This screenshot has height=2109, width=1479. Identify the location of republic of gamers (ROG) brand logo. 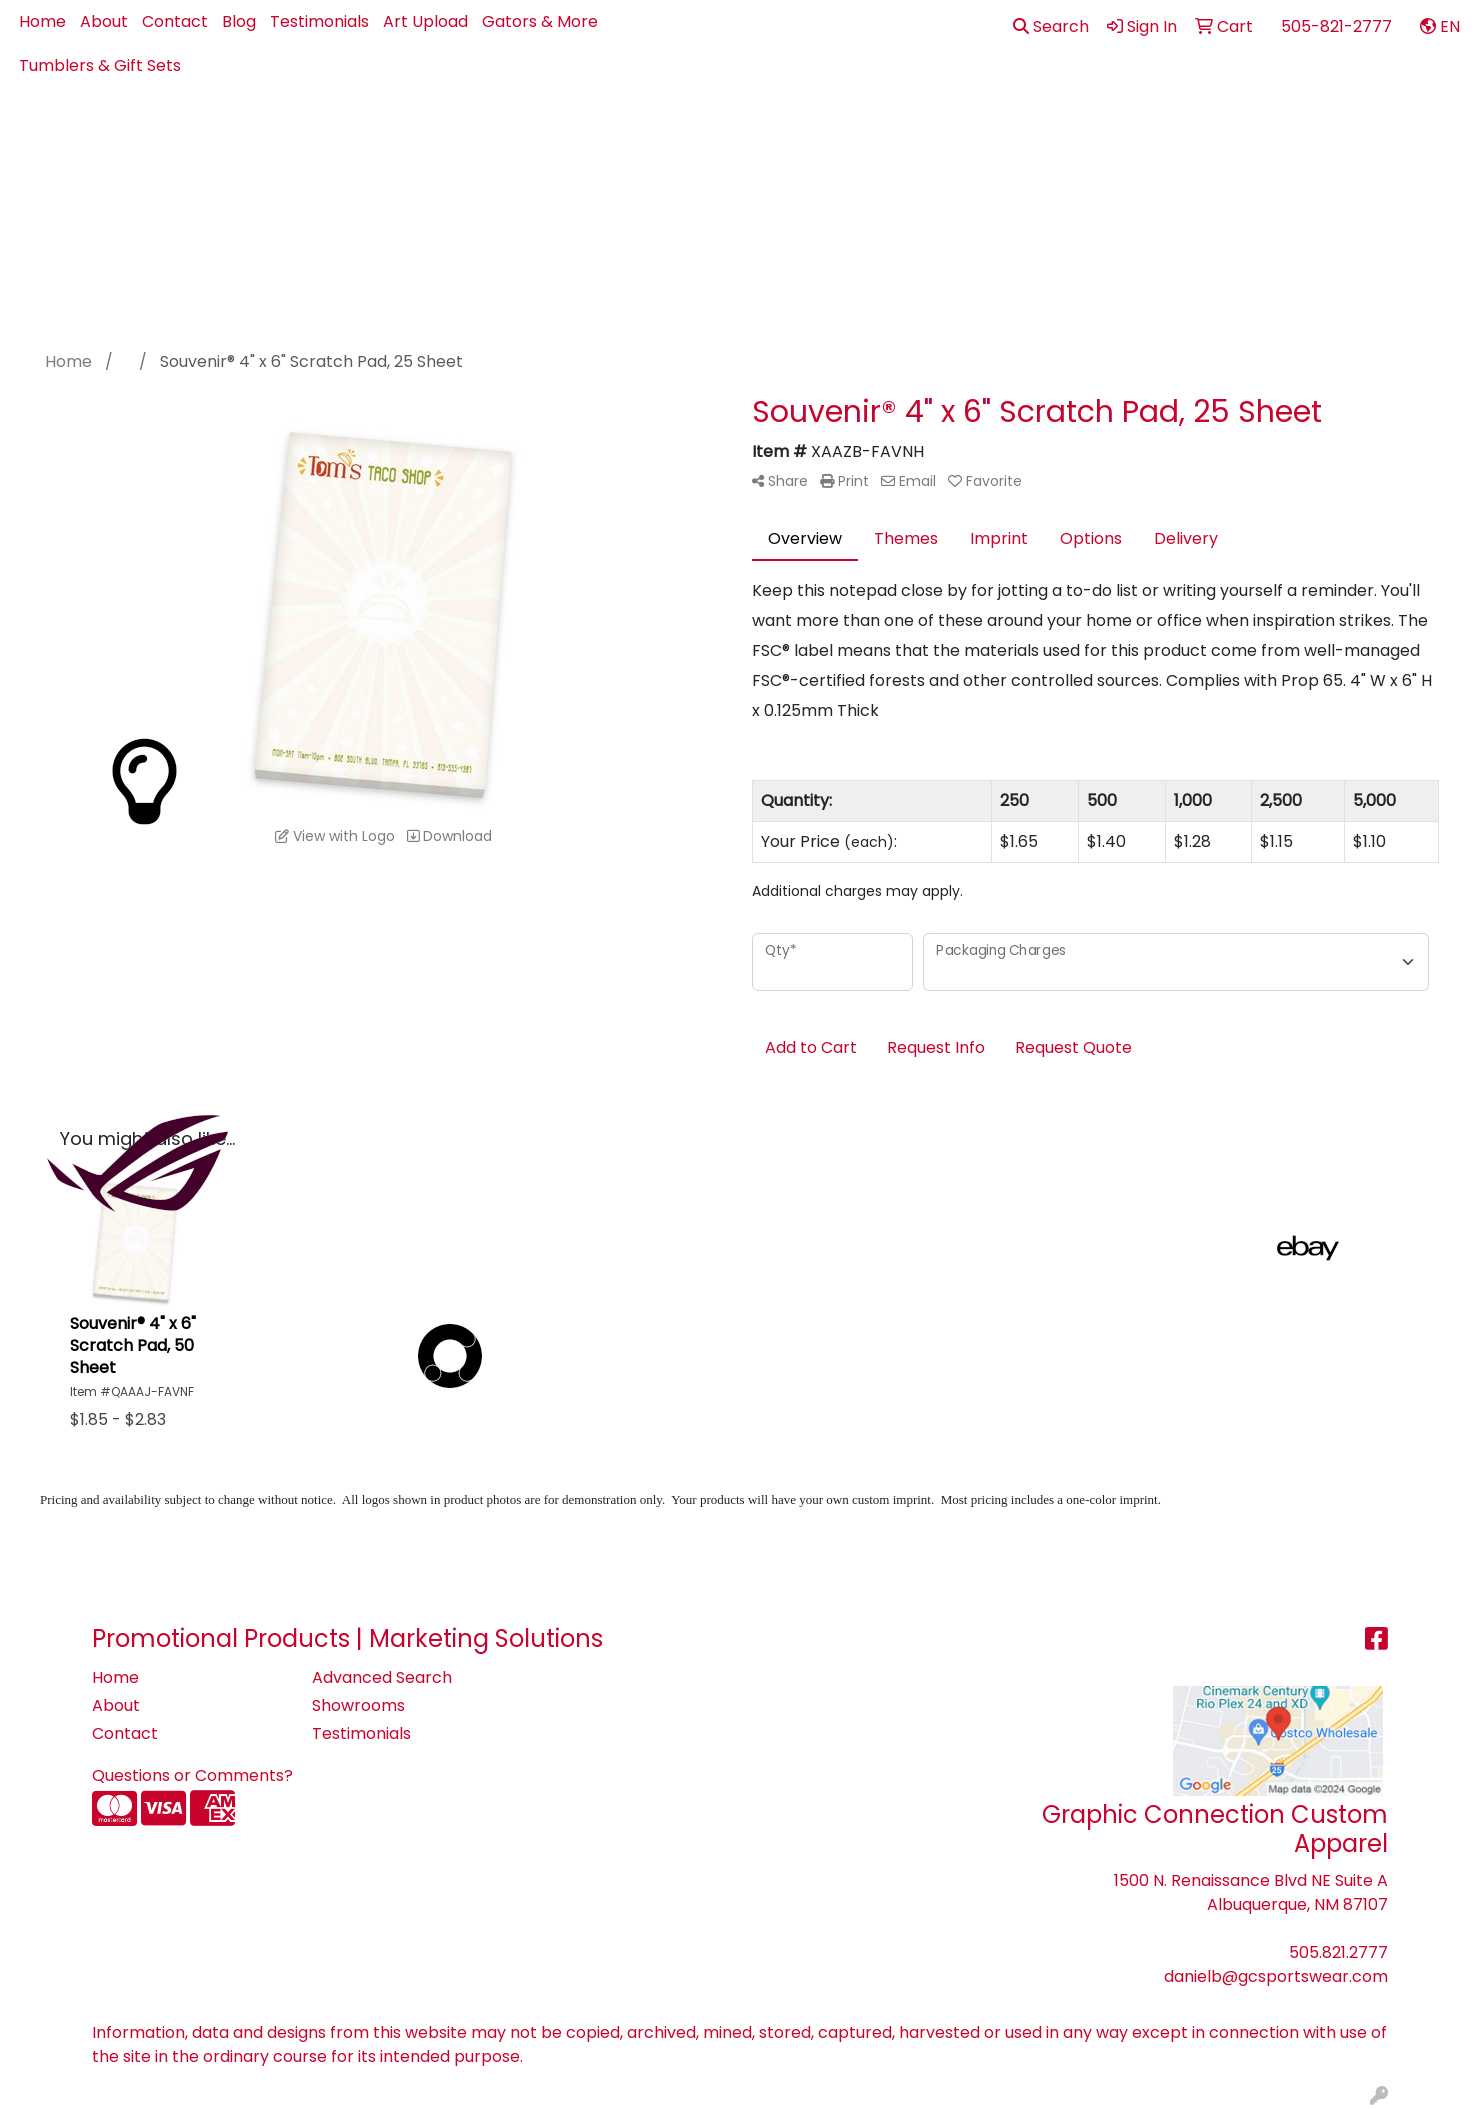
(137, 1163).